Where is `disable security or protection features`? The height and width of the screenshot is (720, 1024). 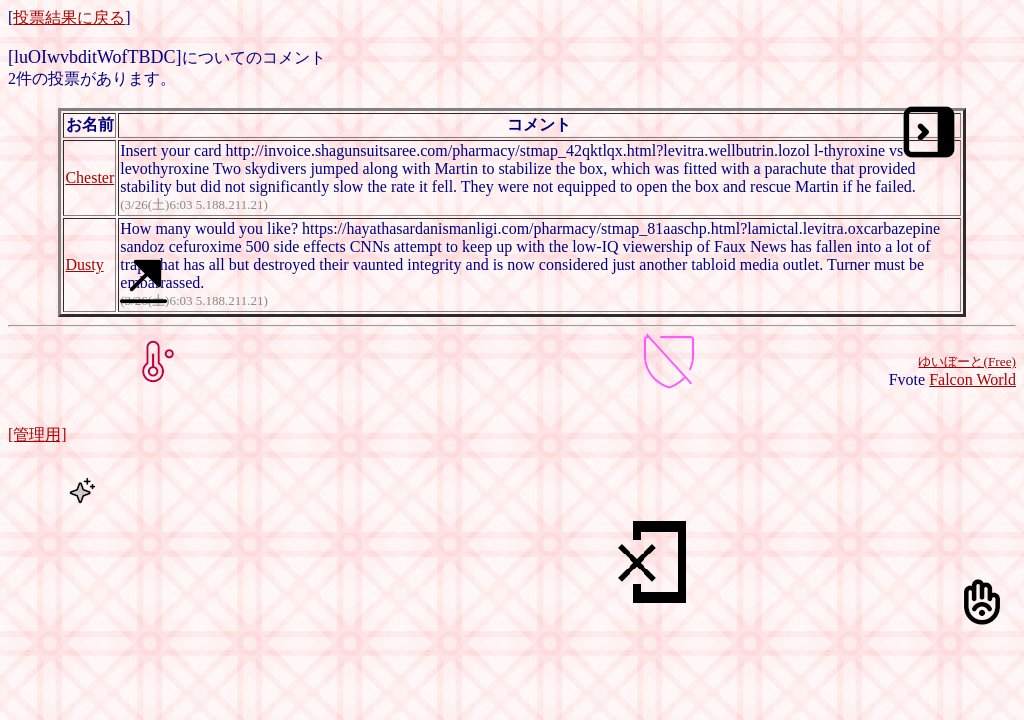
disable security or protection features is located at coordinates (669, 359).